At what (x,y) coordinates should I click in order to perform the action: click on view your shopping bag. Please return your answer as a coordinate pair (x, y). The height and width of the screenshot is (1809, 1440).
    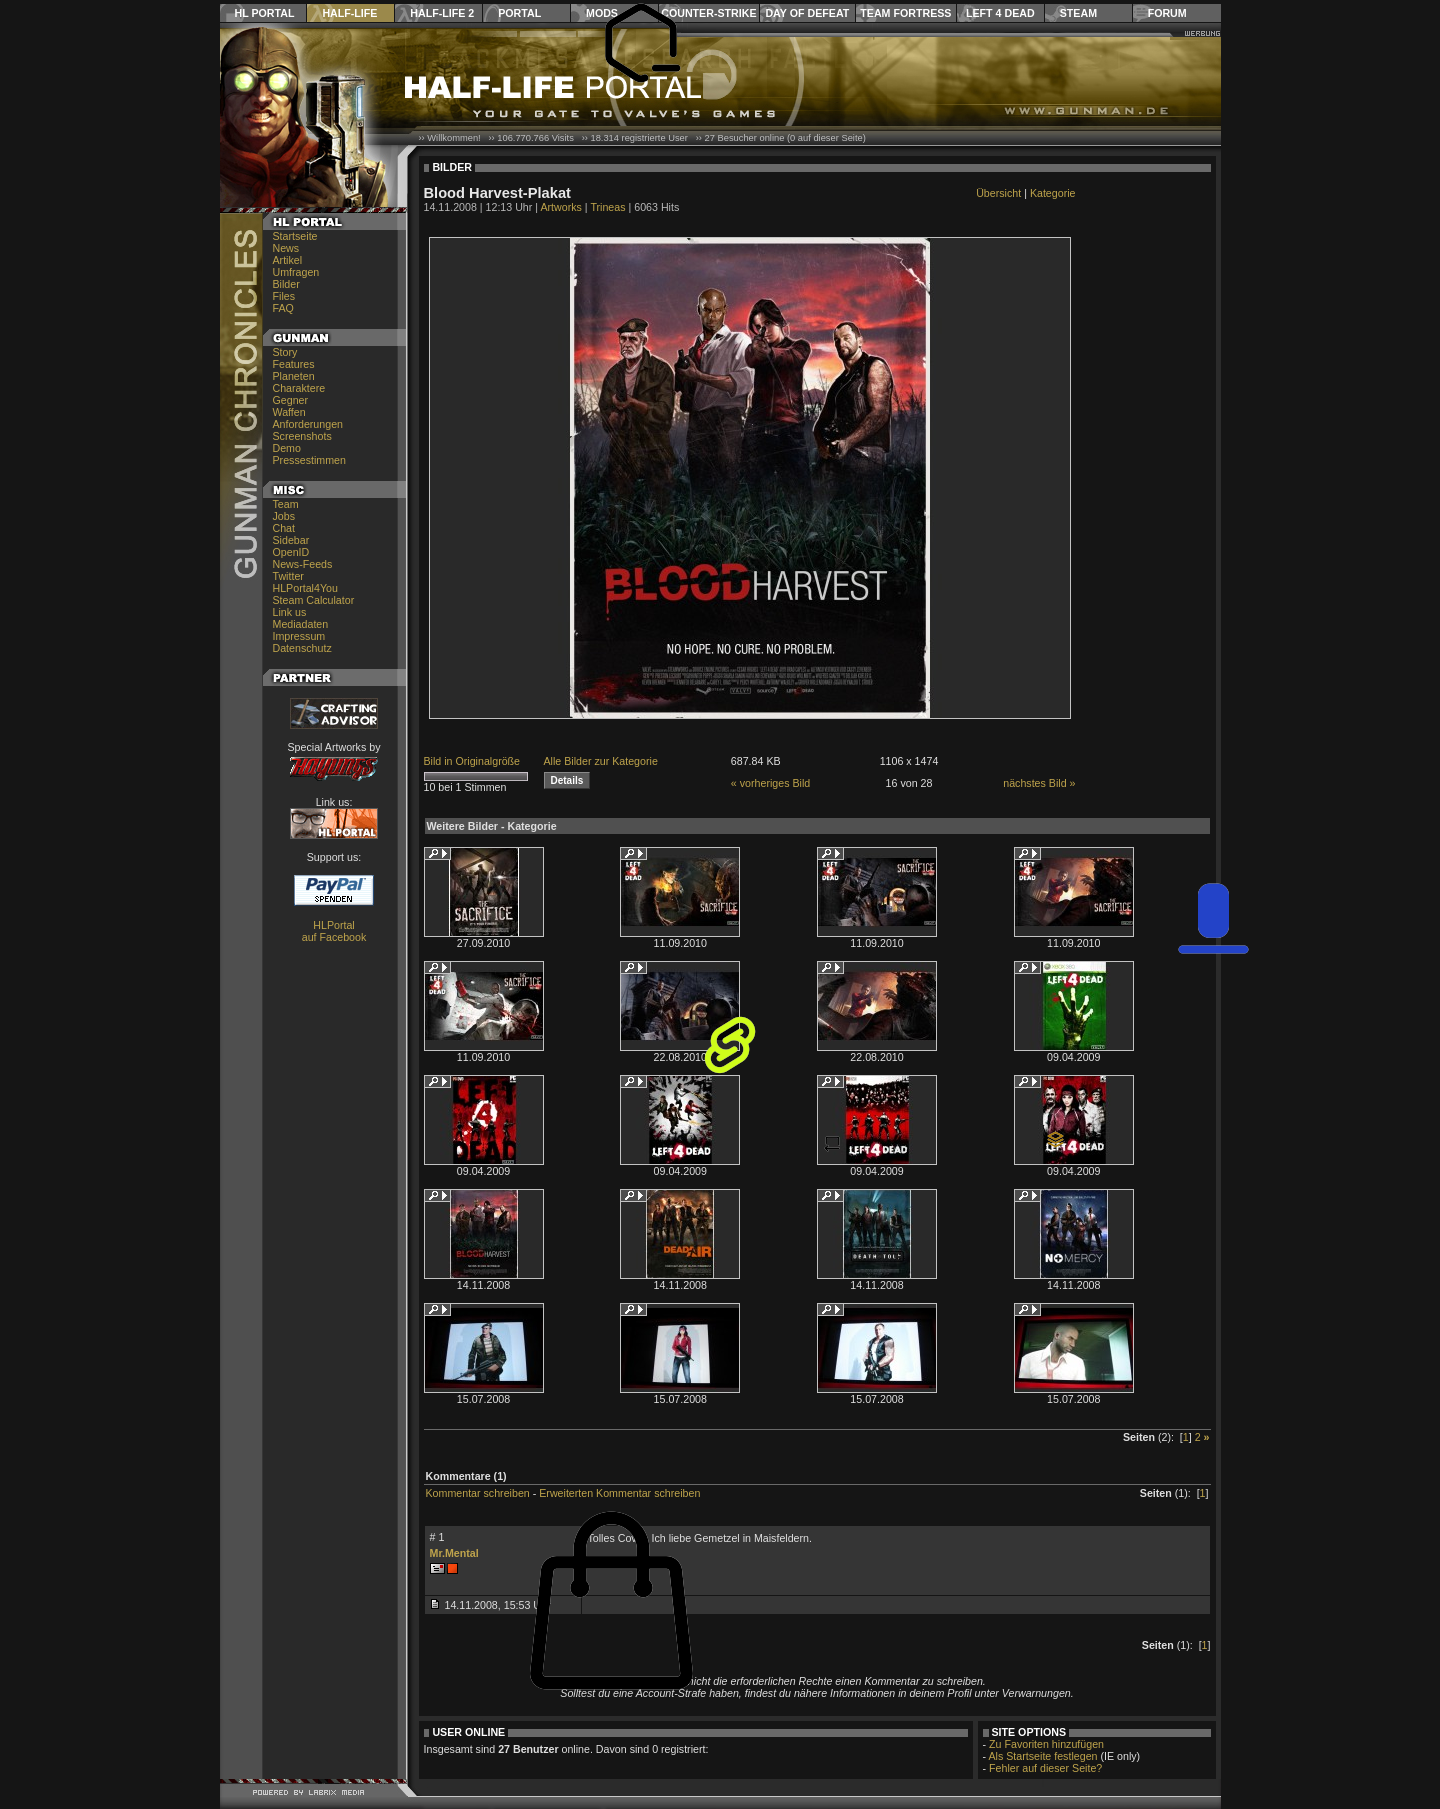
    Looking at the image, I should click on (611, 1600).